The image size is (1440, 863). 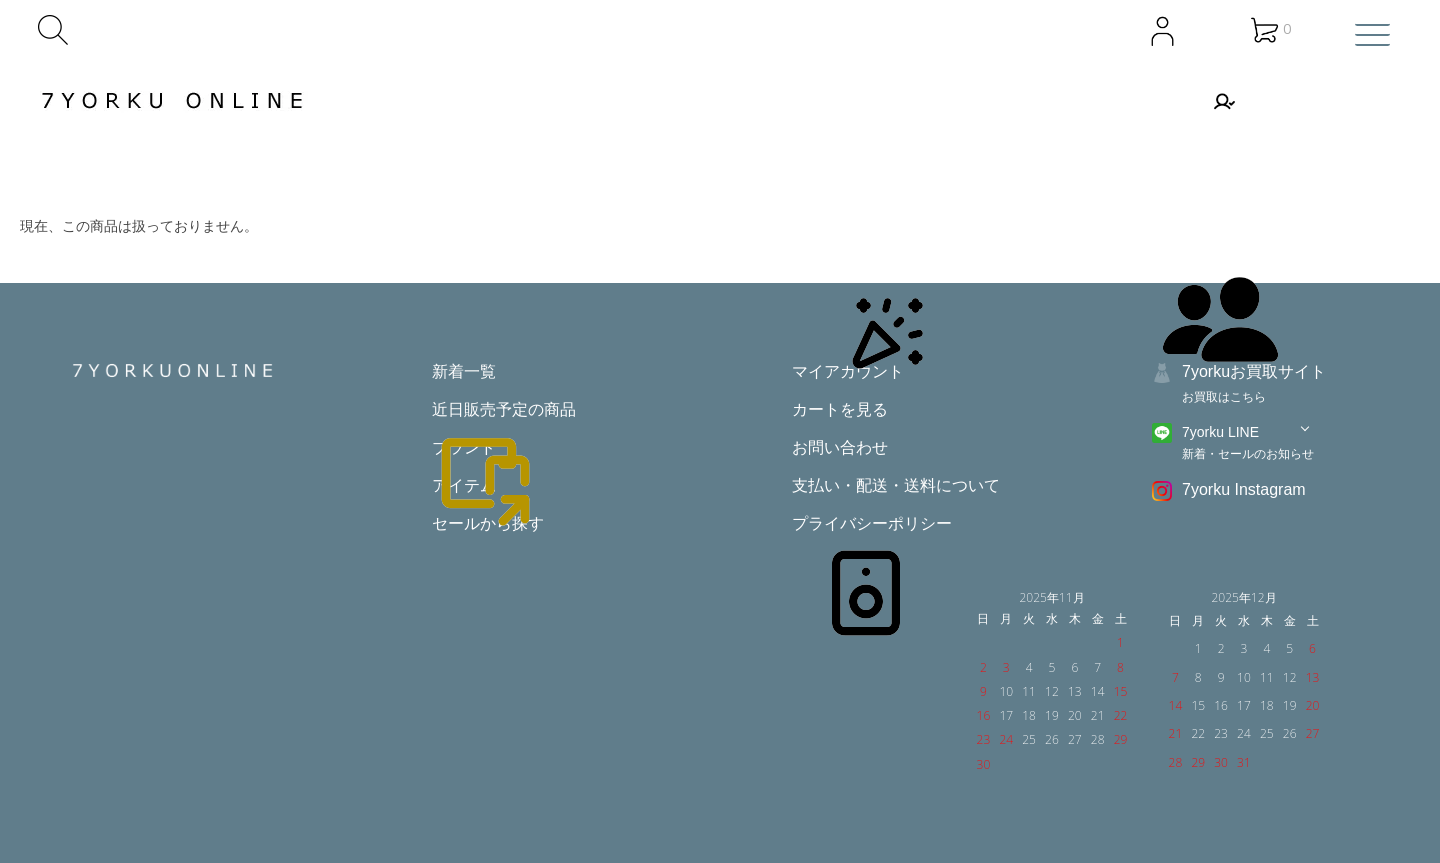 I want to click on adjust speaker or audio output settings, so click(x=866, y=593).